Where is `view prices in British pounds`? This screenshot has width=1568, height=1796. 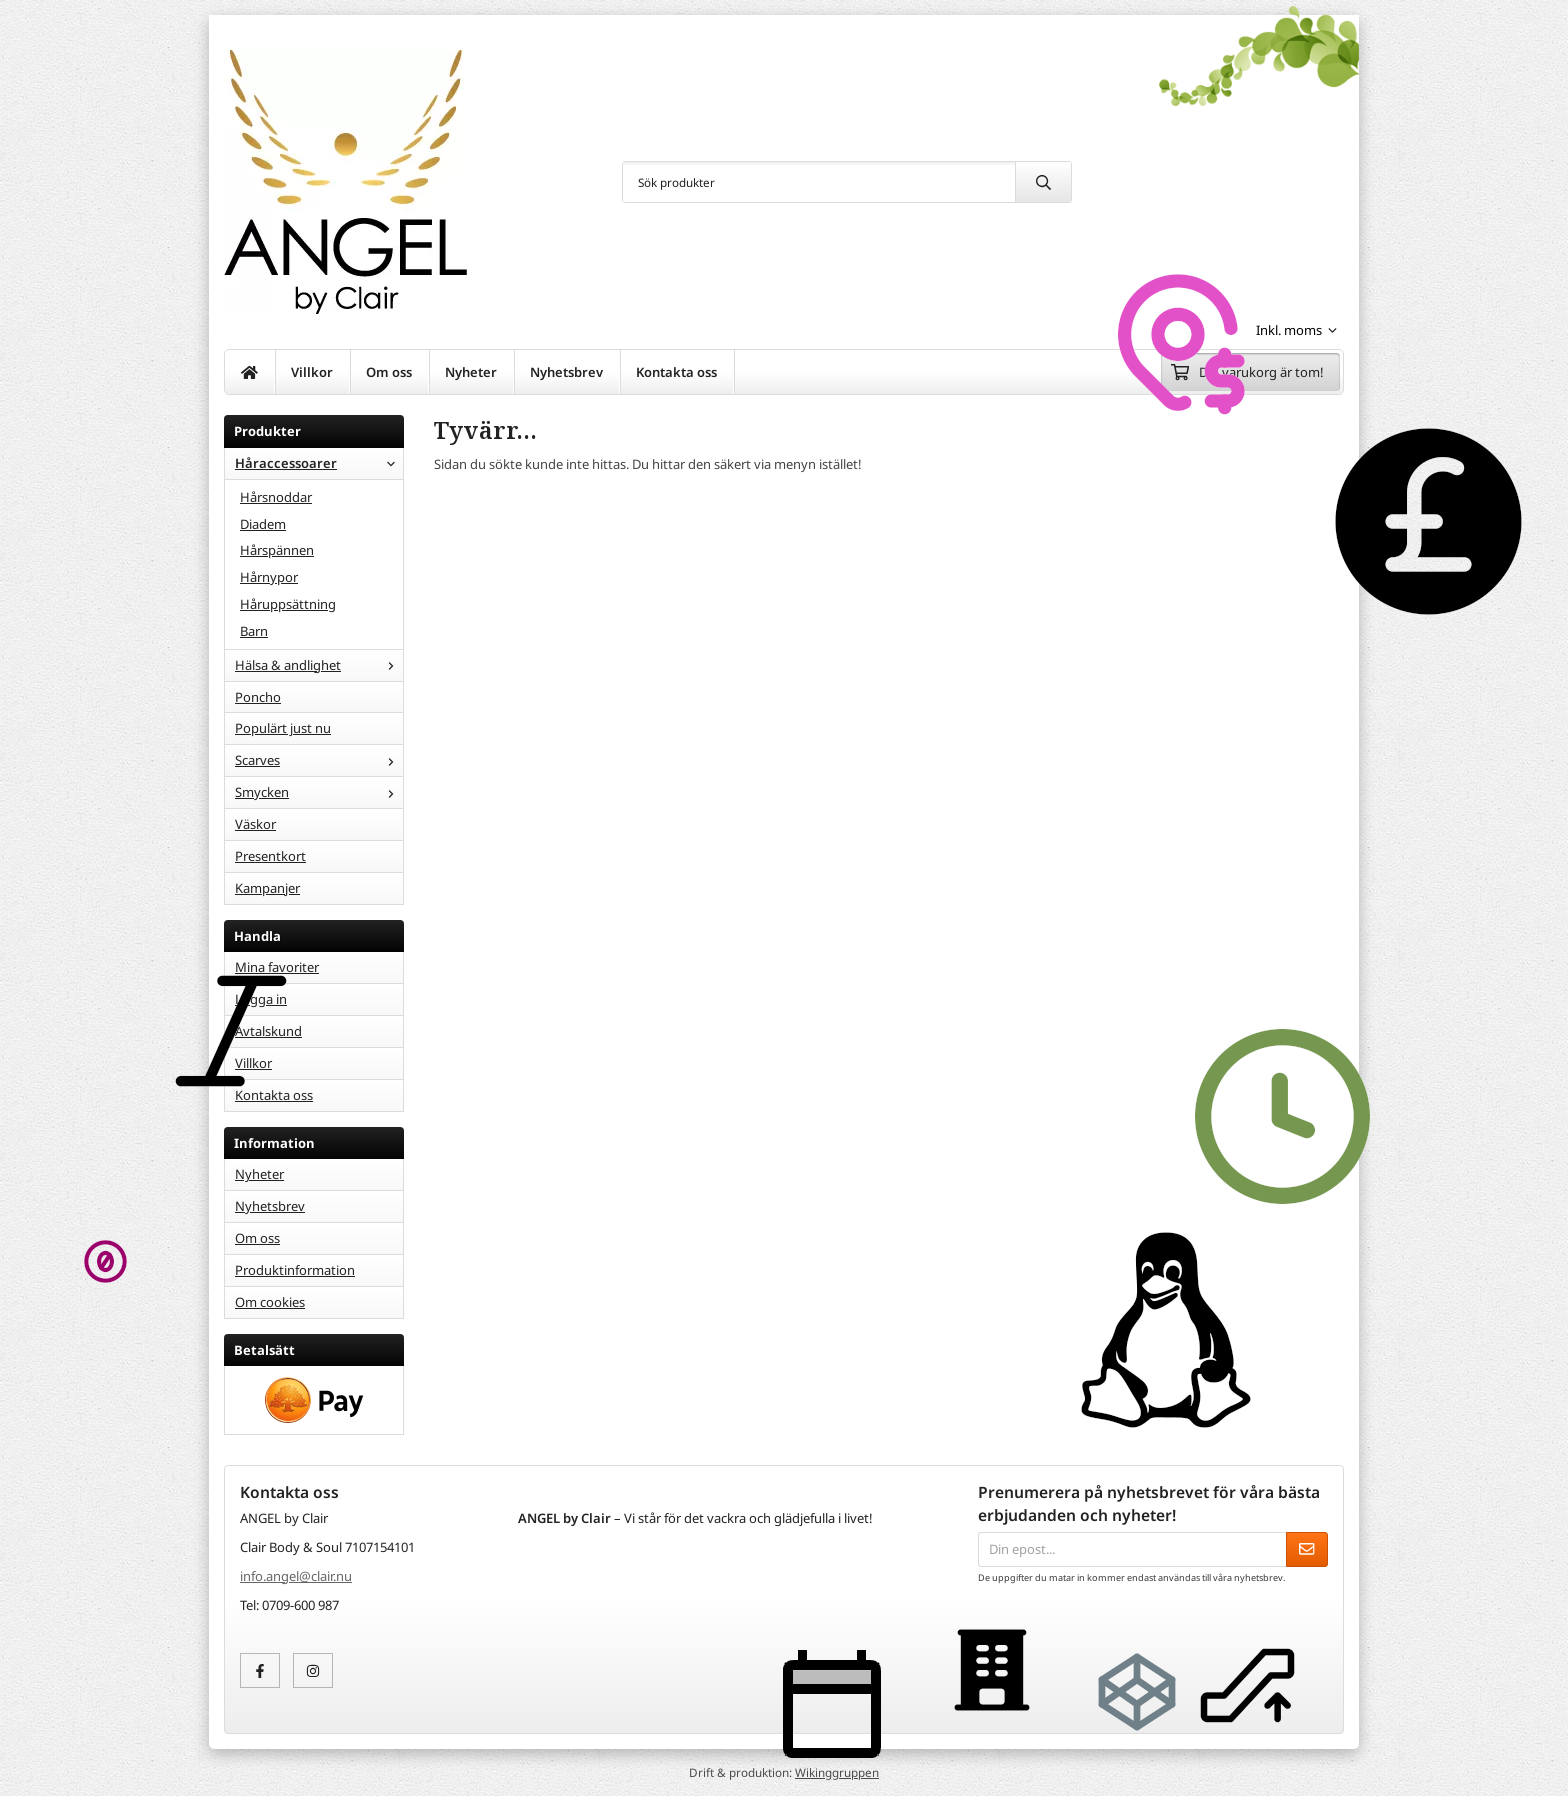
view prices in British pounds is located at coordinates (1428, 521).